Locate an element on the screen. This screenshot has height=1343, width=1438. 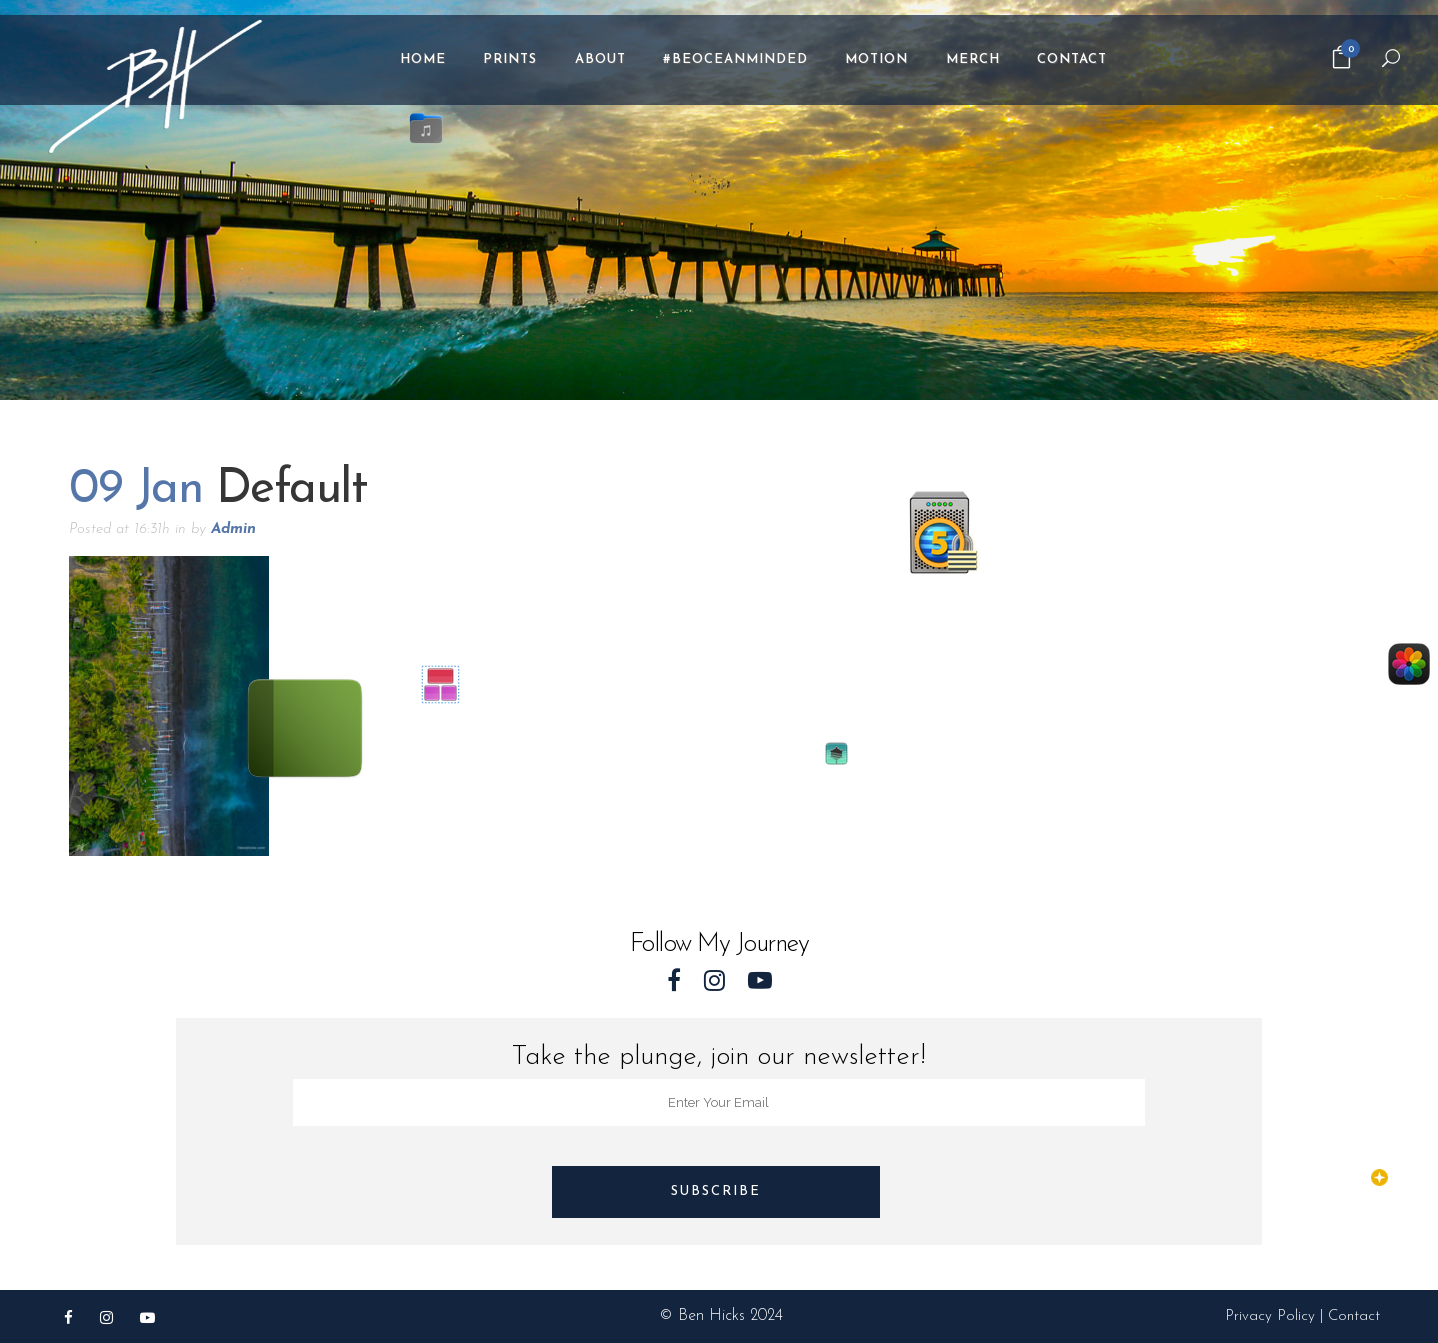
launch the GNOME Mines puzzle game is located at coordinates (836, 753).